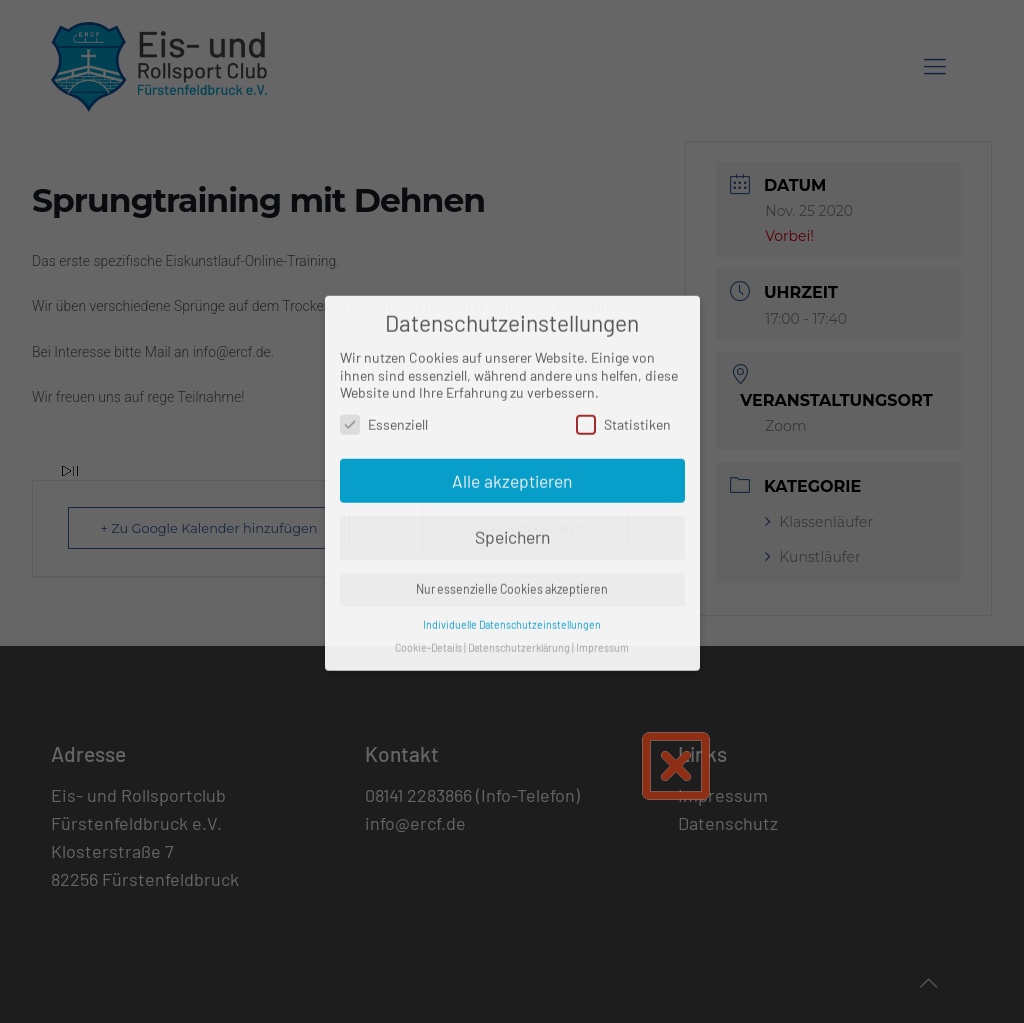 The image size is (1024, 1023). What do you see at coordinates (70, 471) in the screenshot?
I see `toggle between play and pause for media playback` at bounding box center [70, 471].